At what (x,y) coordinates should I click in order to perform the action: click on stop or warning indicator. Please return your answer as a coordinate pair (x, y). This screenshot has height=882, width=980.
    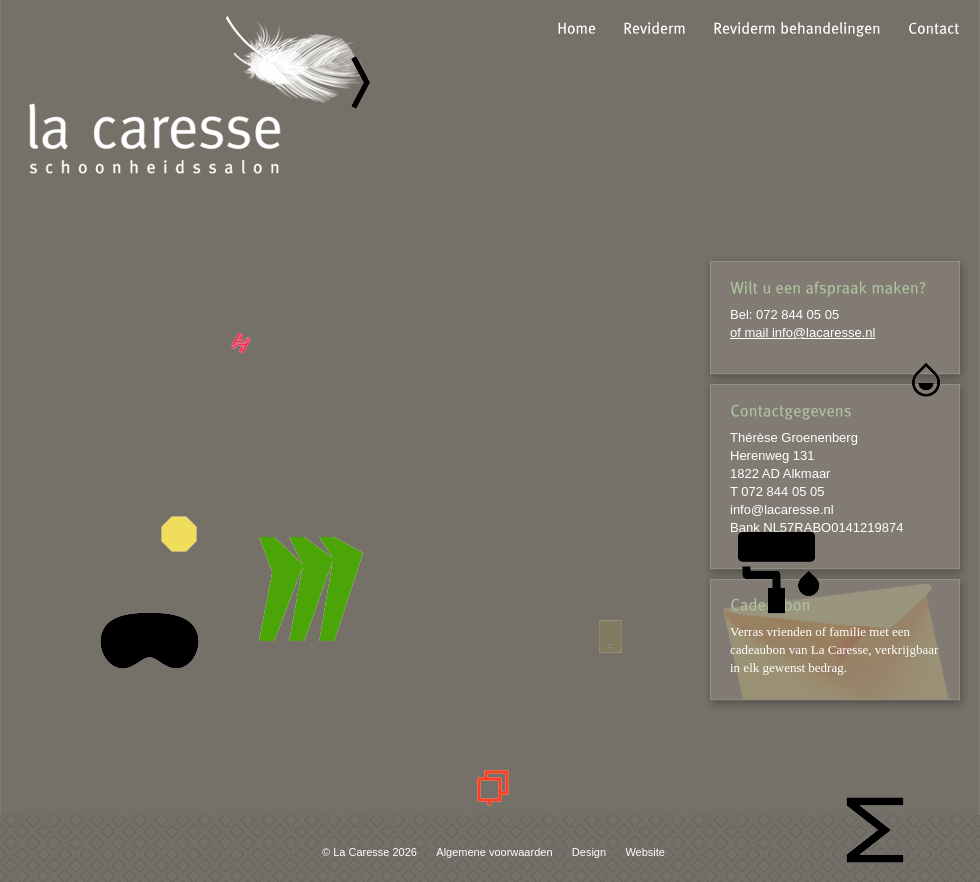
    Looking at the image, I should click on (179, 534).